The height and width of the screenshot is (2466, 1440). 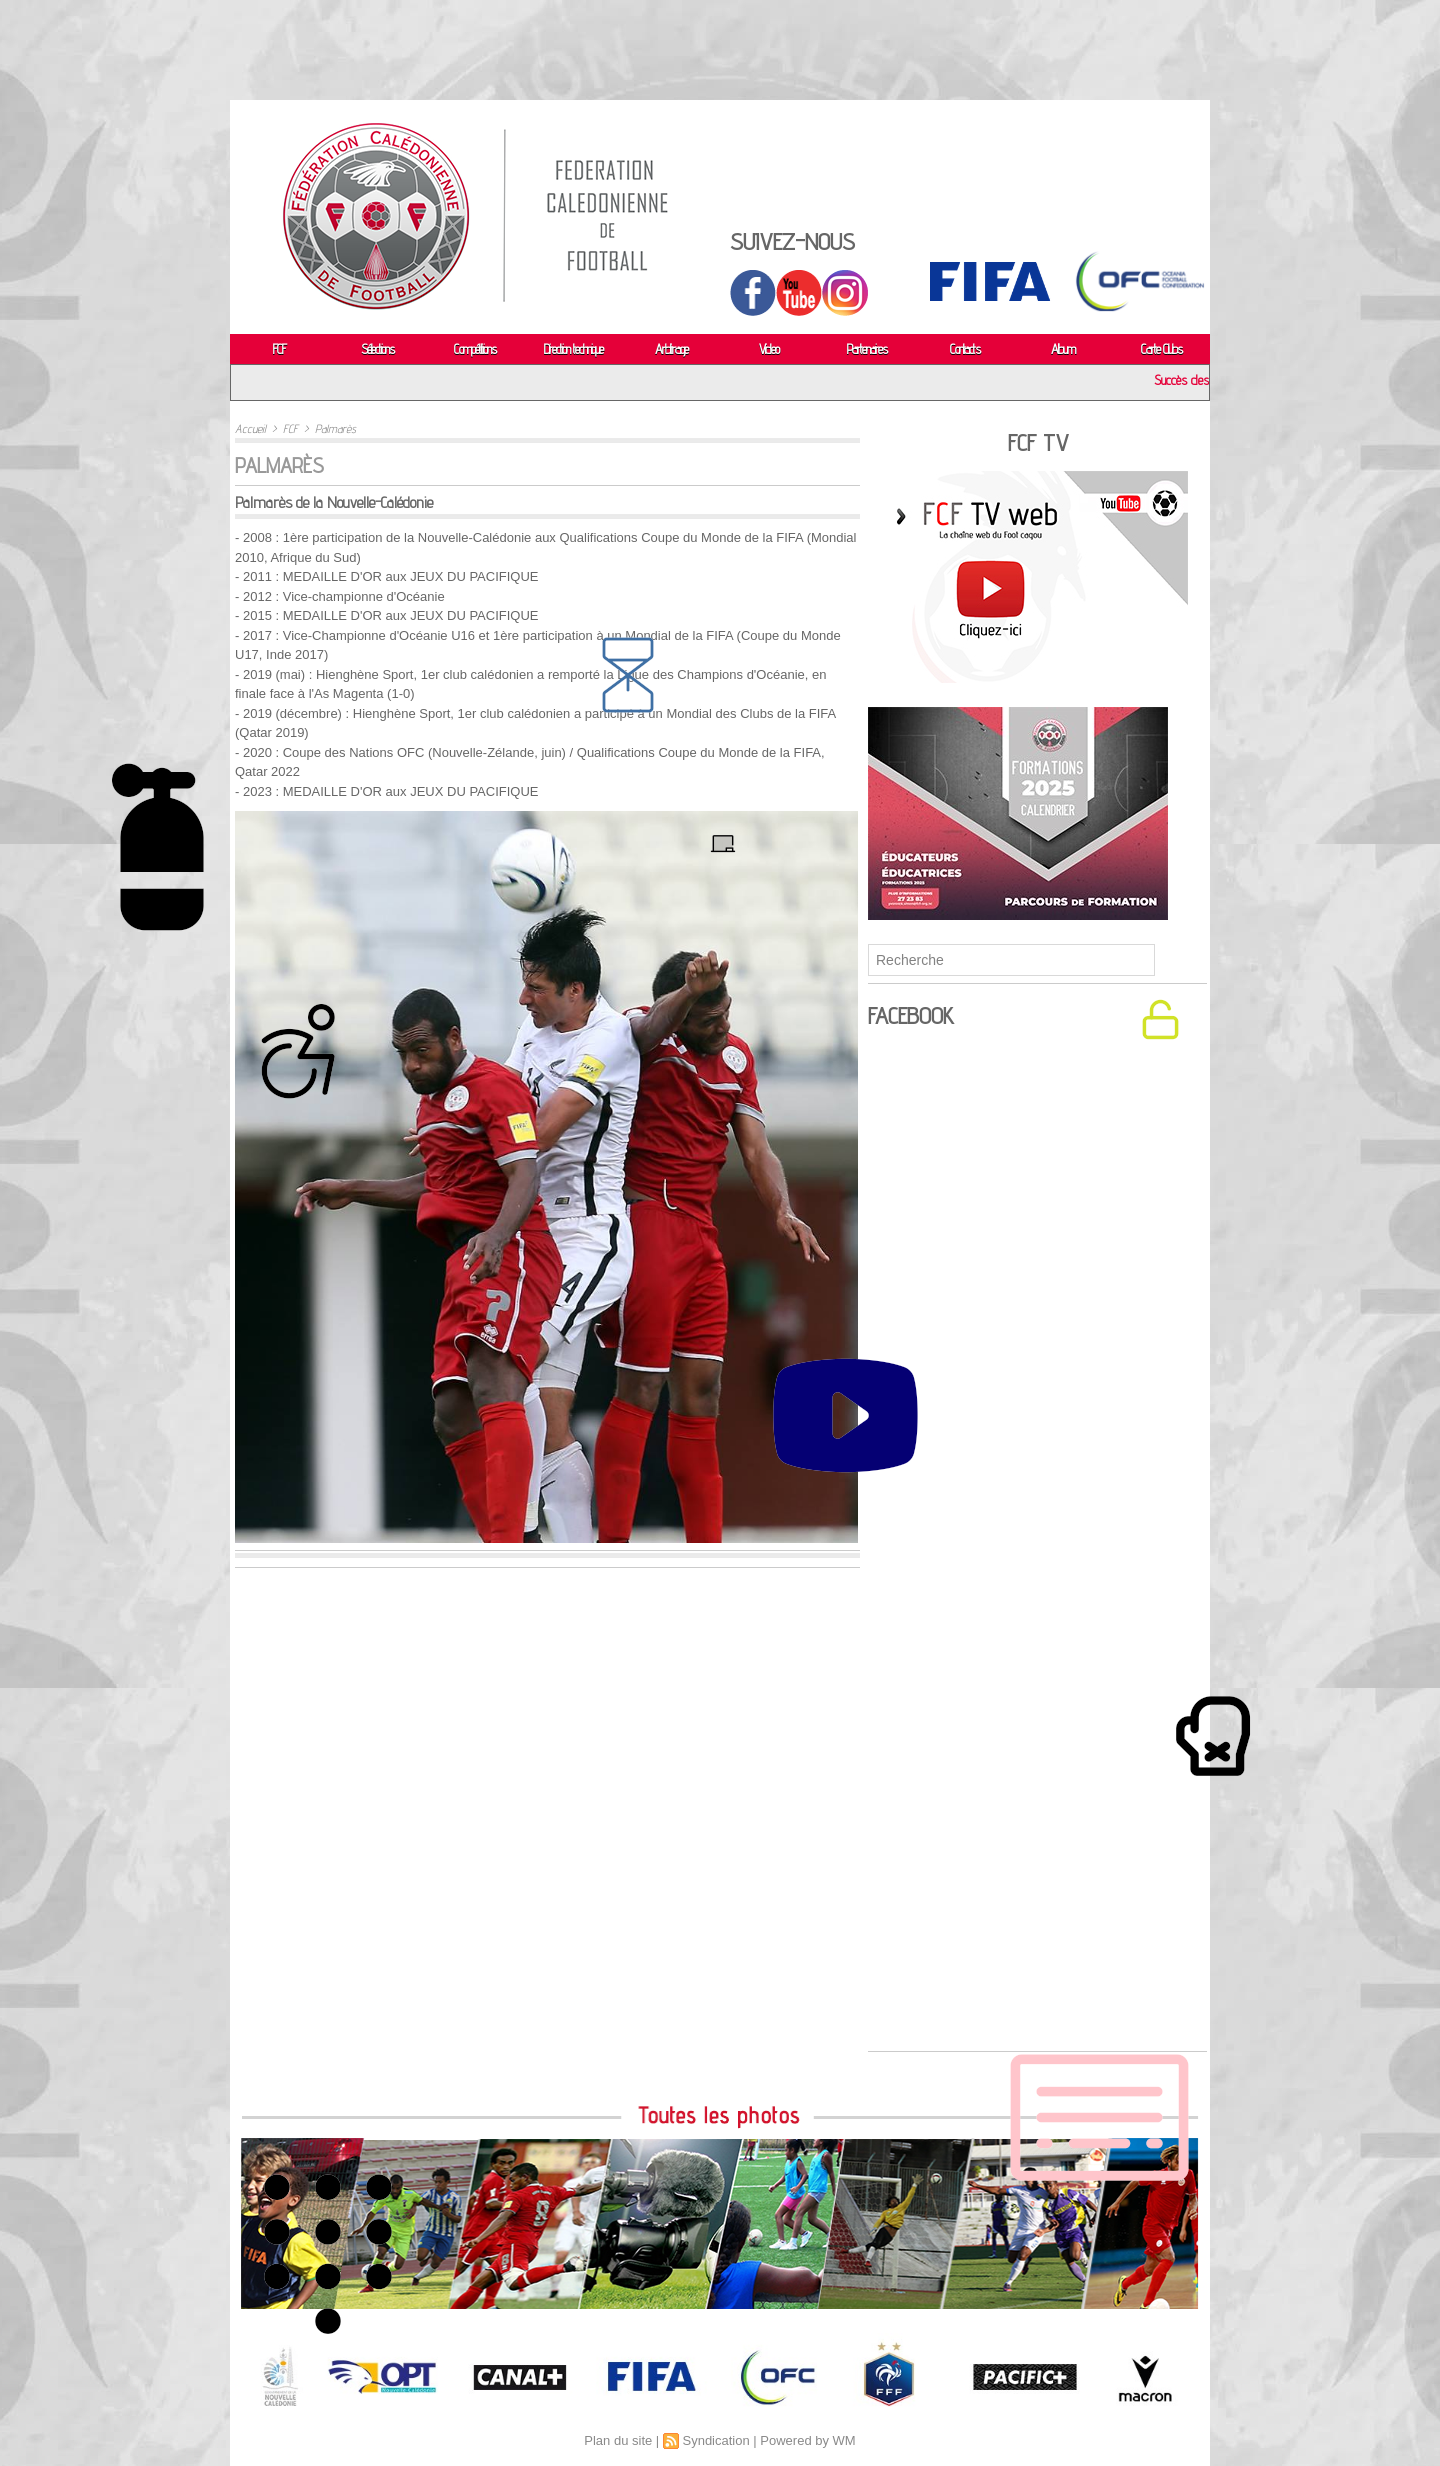 I want to click on access presentation or whiteboard mode, so click(x=723, y=844).